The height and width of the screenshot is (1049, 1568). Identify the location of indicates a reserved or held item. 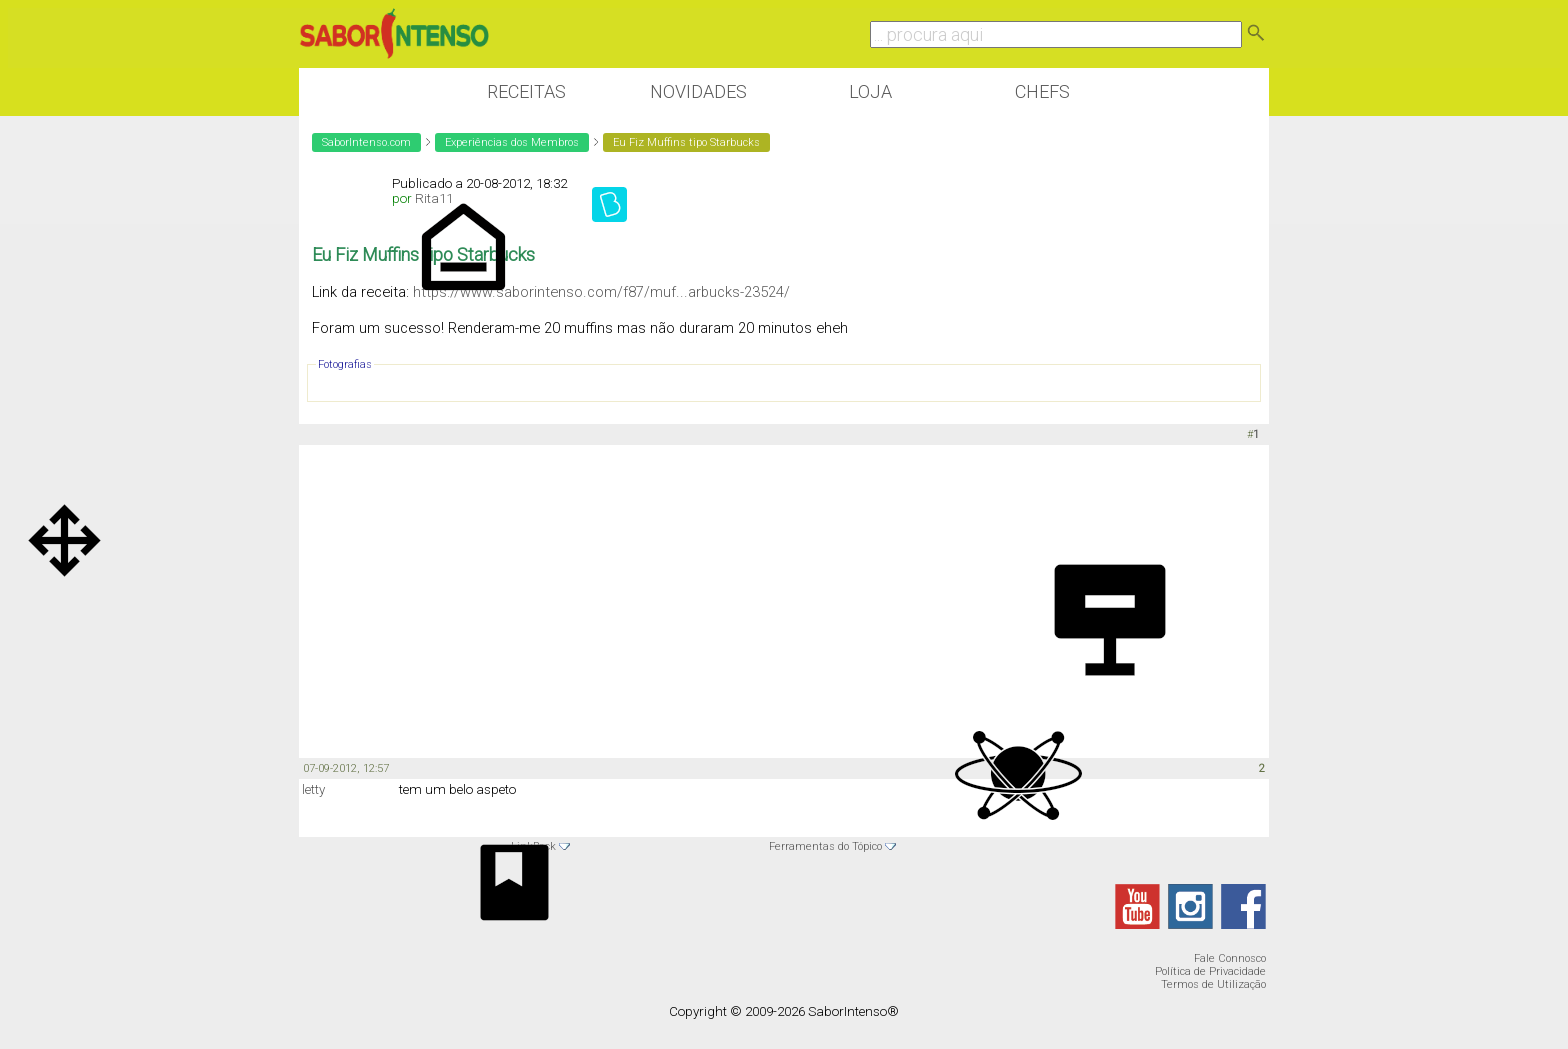
(1110, 620).